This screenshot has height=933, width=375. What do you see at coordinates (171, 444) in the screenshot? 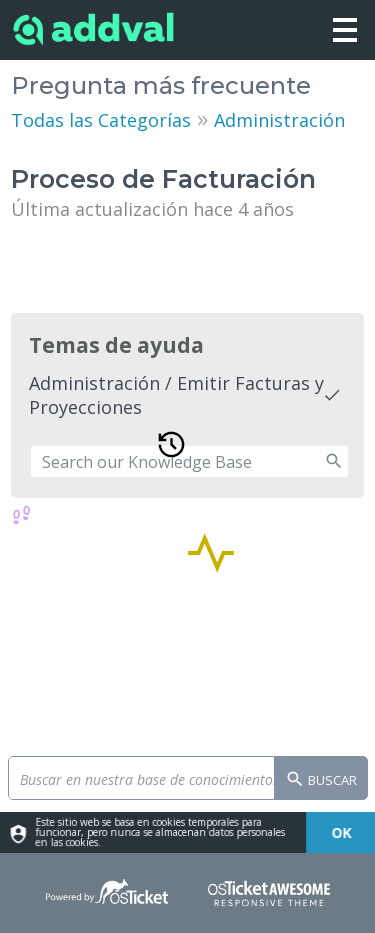
I see `view history or recent activity` at bounding box center [171, 444].